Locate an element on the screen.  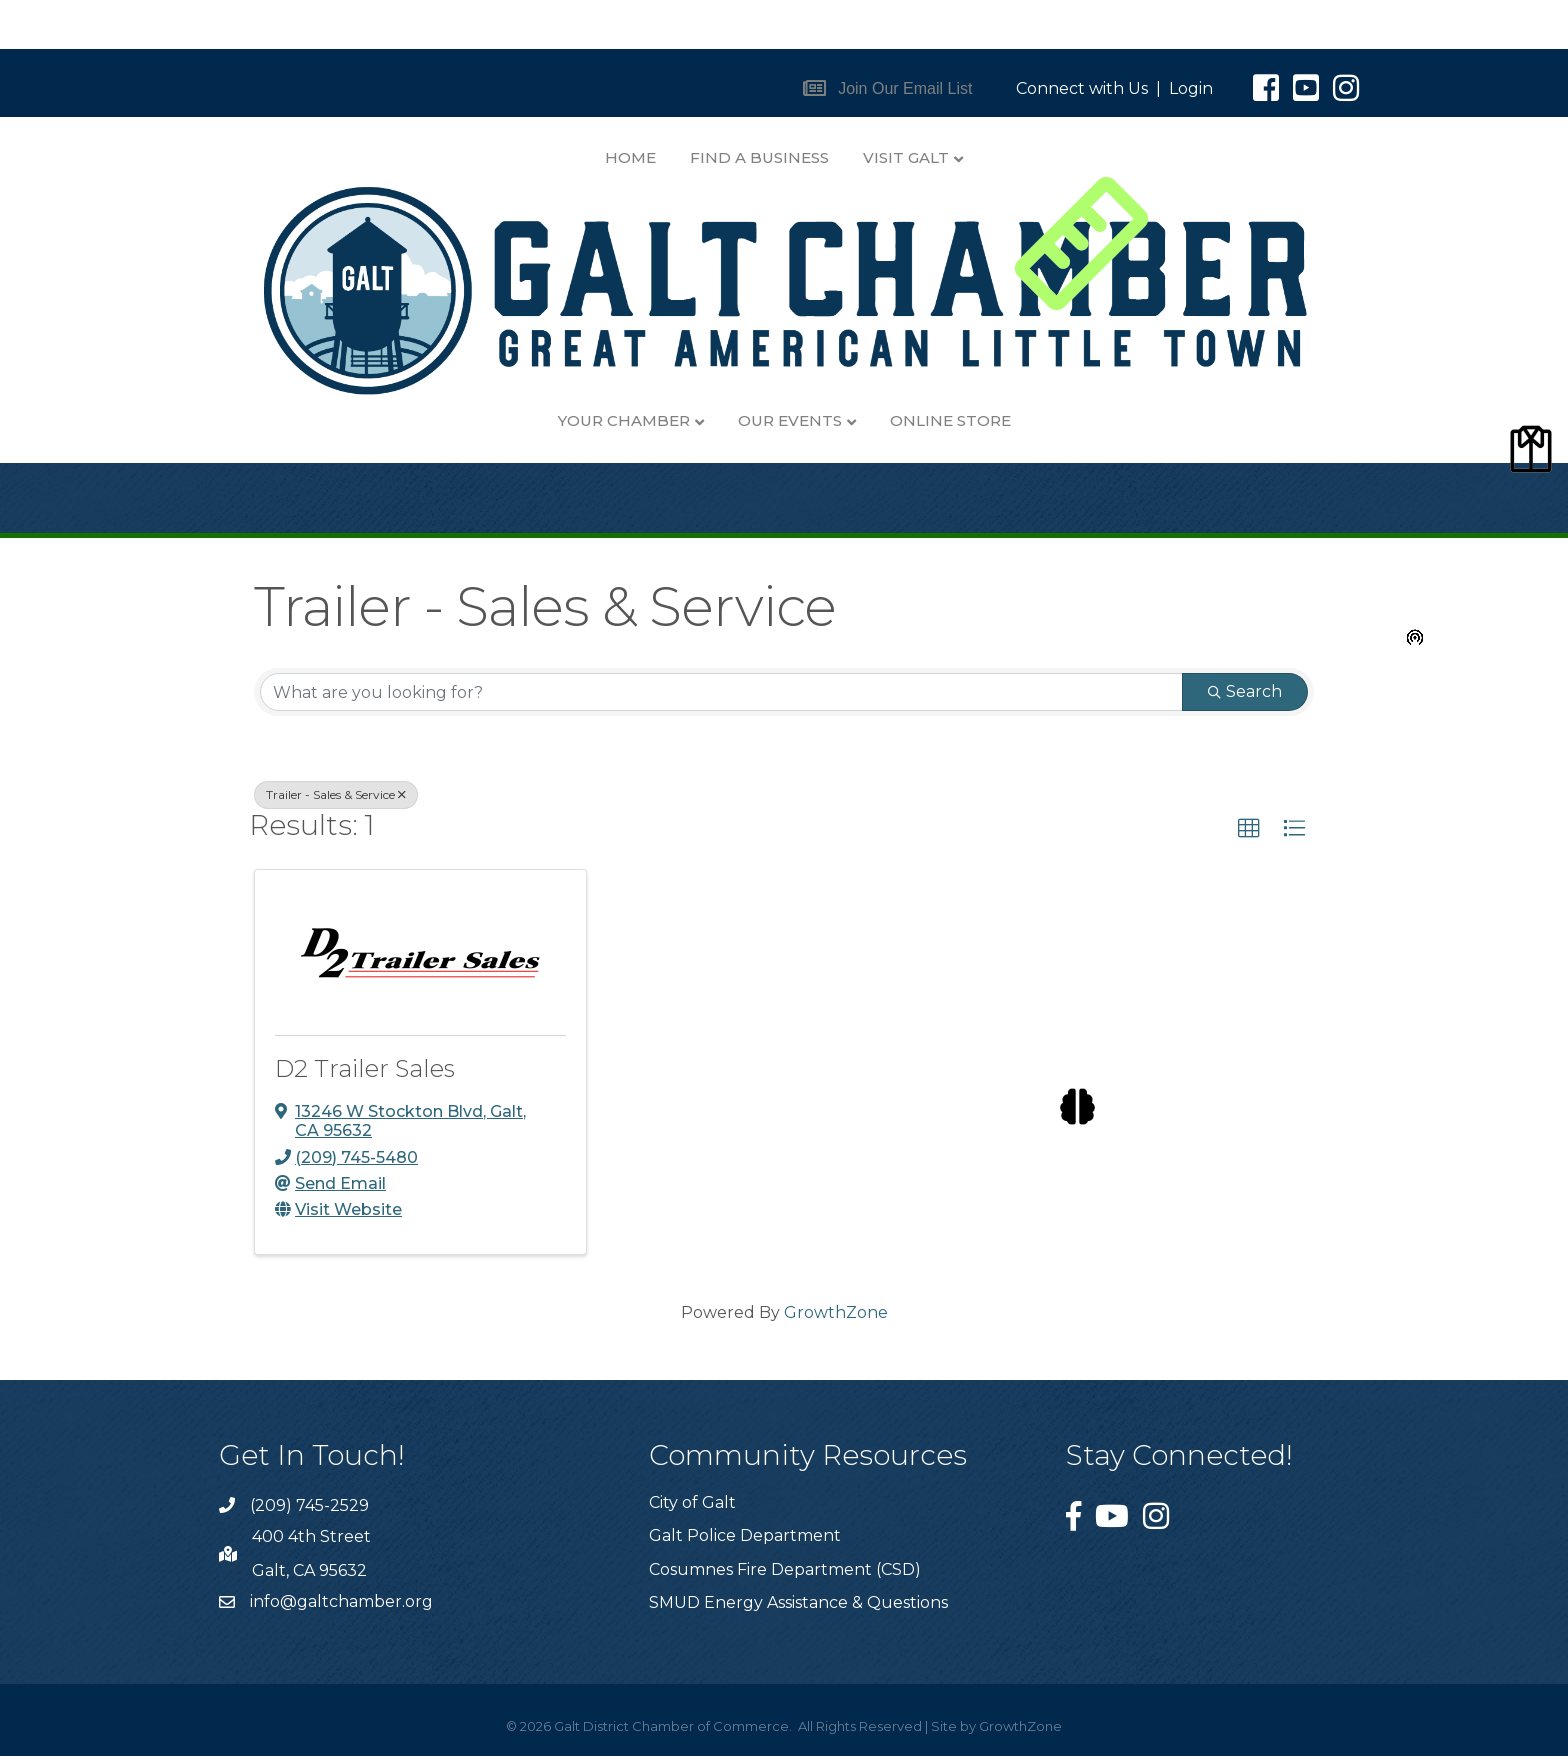
access AI or smart features is located at coordinates (1077, 1106).